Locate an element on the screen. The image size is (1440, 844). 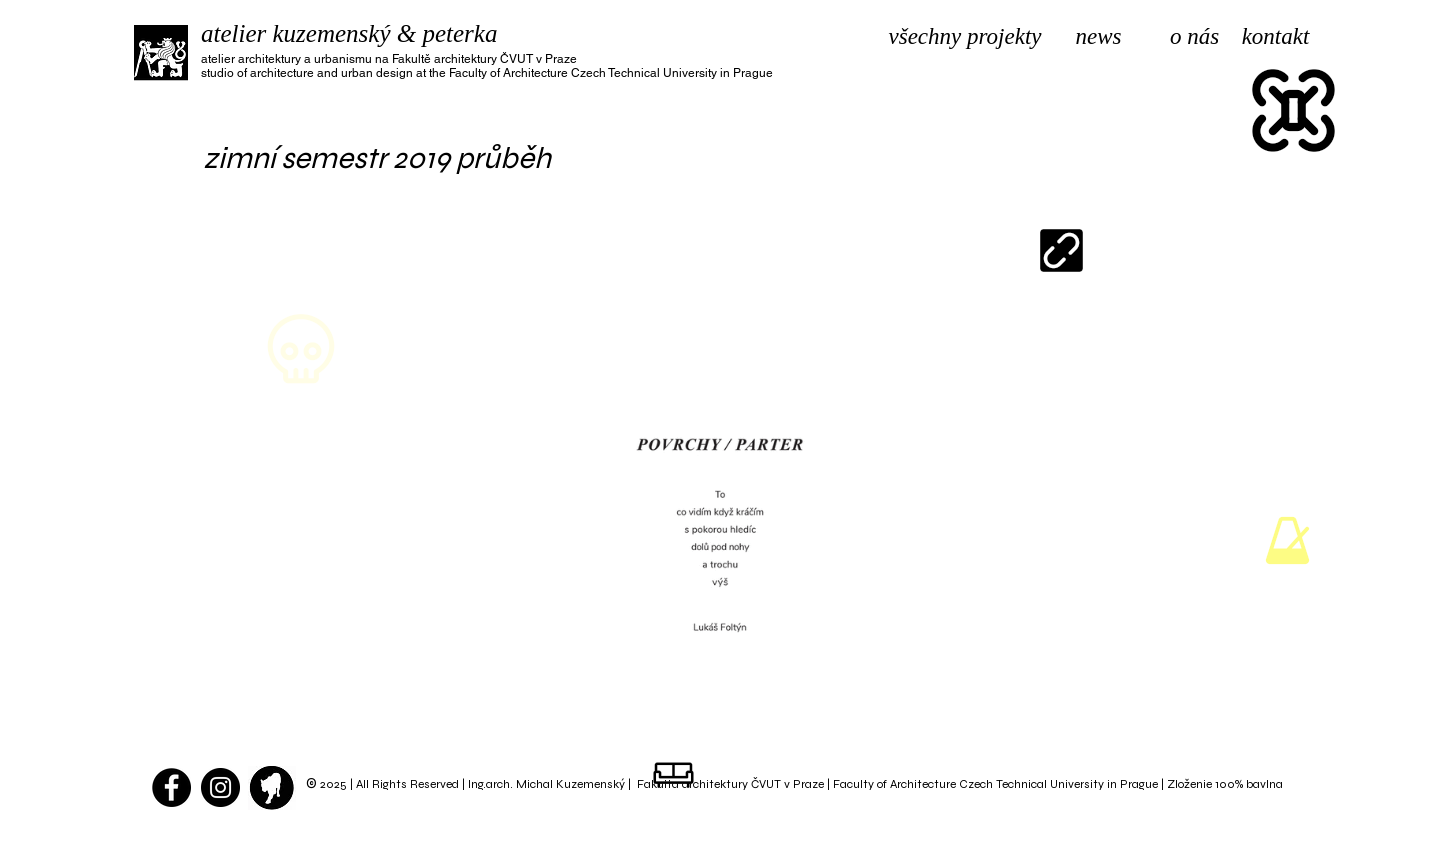
indicates danger or fatal error is located at coordinates (301, 350).